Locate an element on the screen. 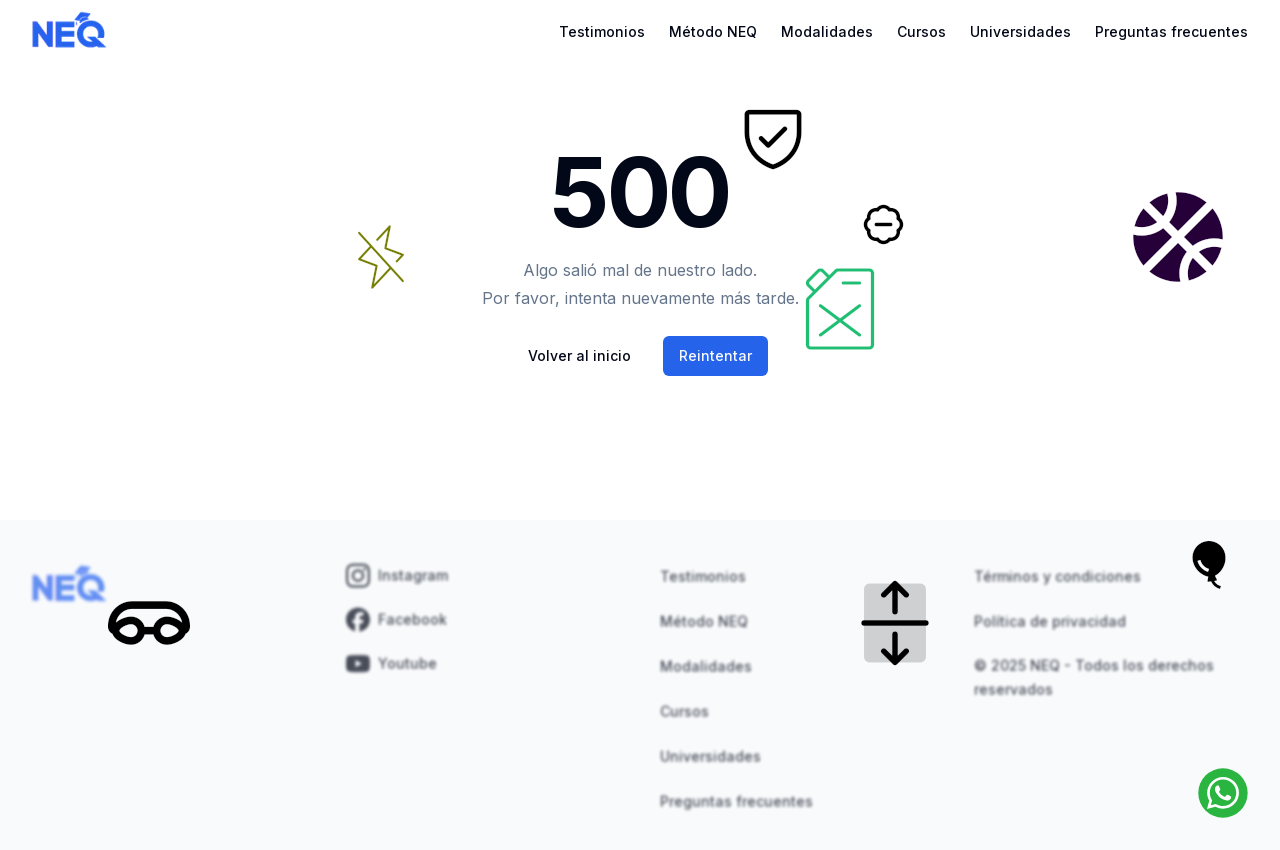 This screenshot has width=1280, height=850. disable flash or lightning mode is located at coordinates (381, 257).